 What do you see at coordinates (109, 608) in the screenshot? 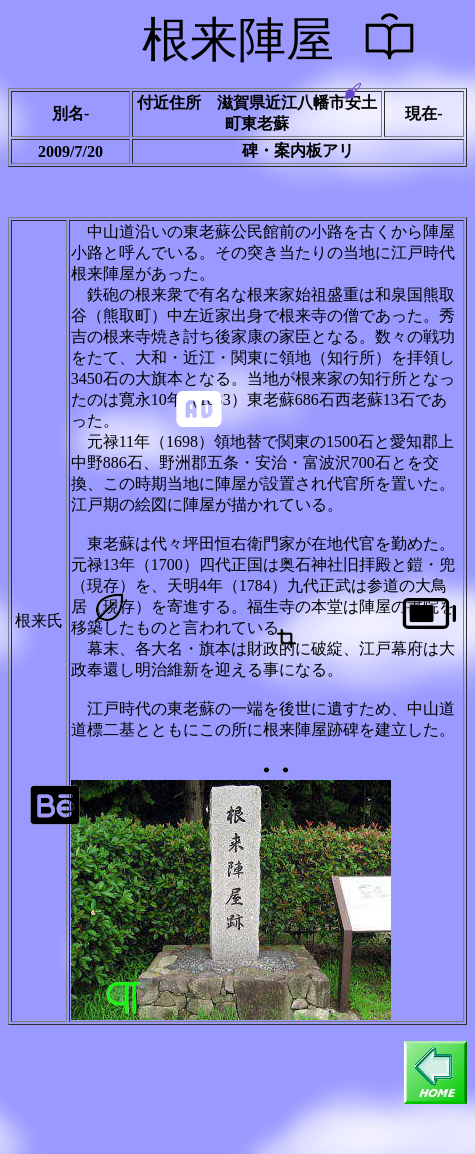
I see `view eco-friendly or sustainable options` at bounding box center [109, 608].